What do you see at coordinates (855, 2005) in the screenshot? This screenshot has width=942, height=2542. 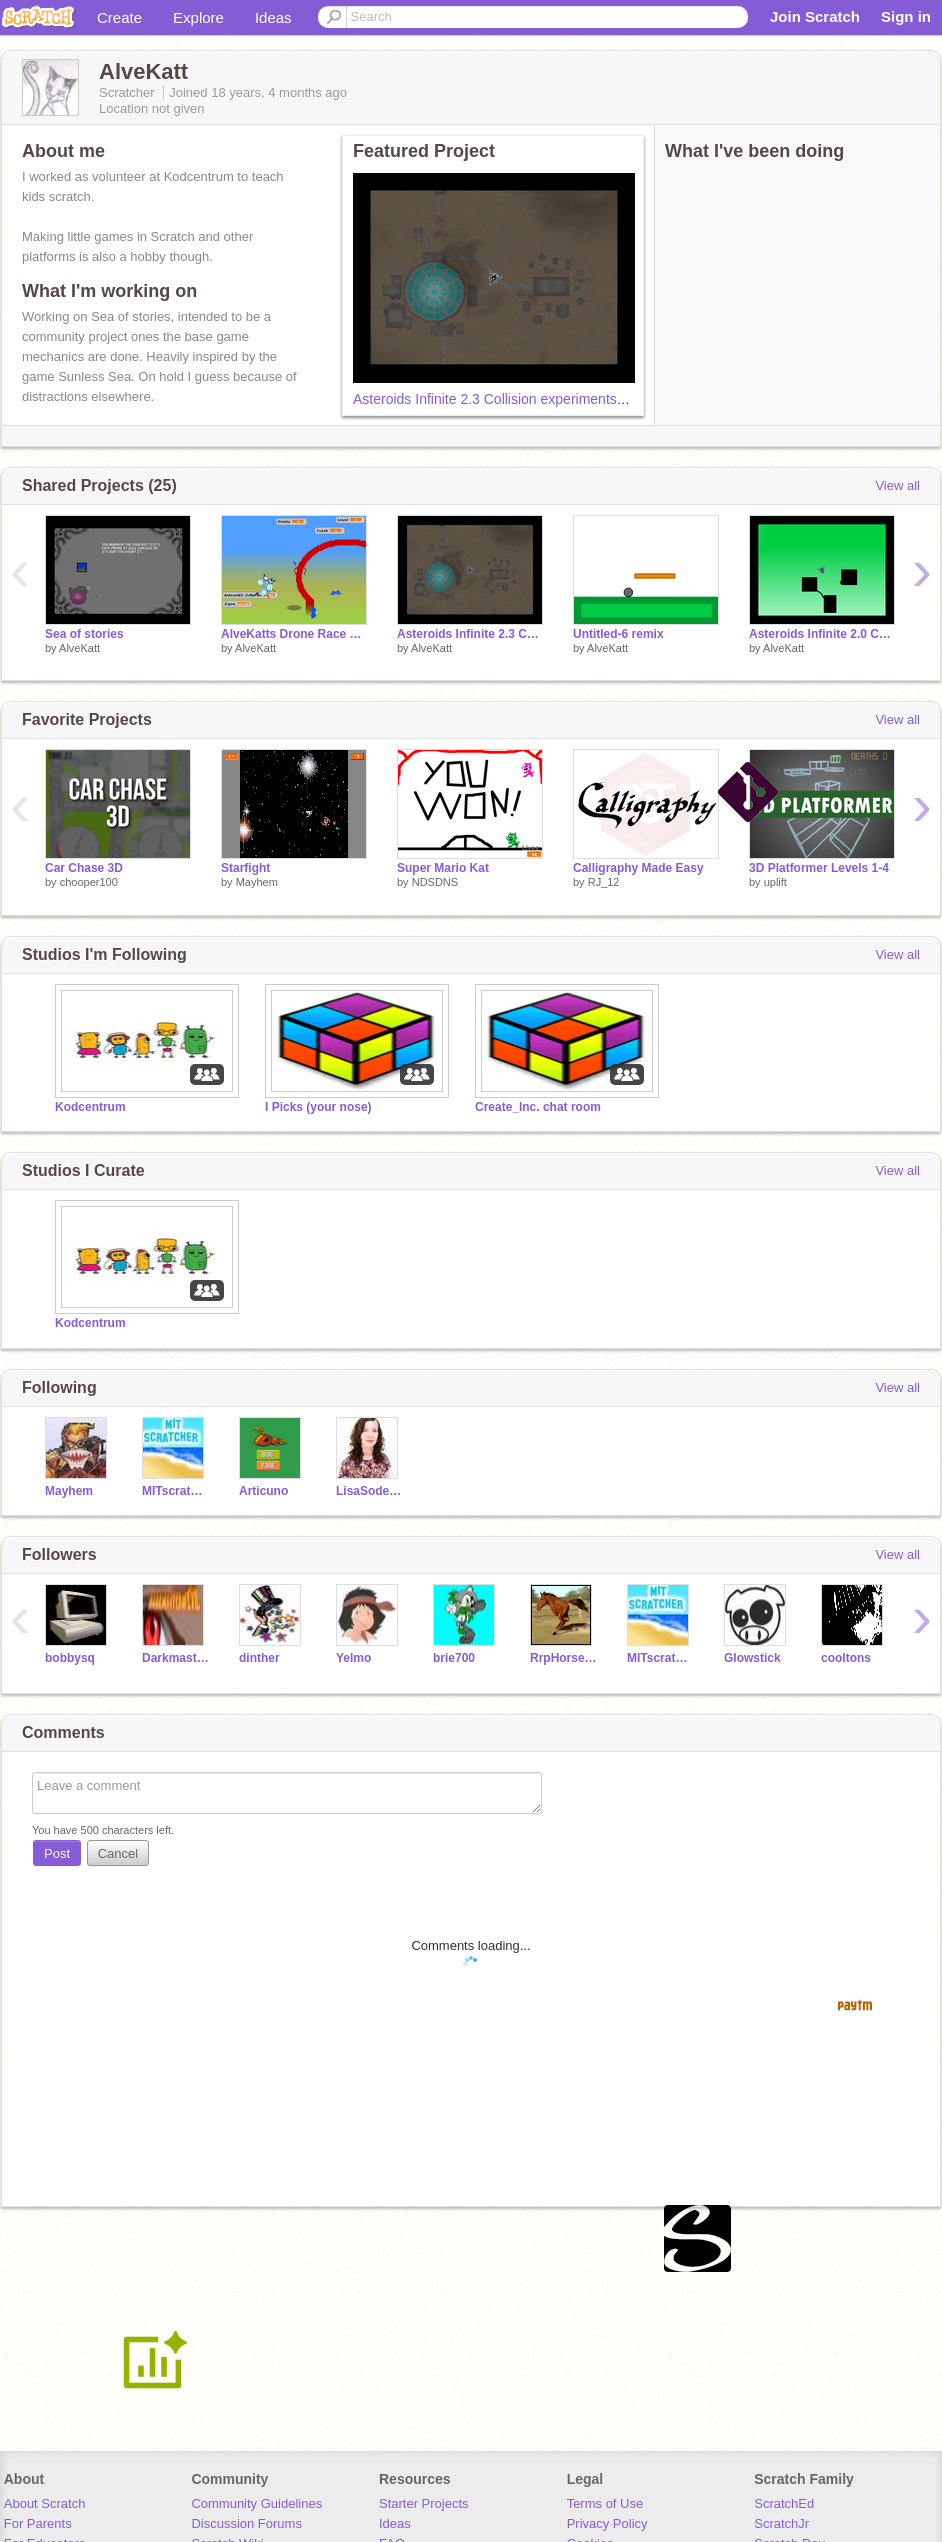 I see `open Paytm payment app` at bounding box center [855, 2005].